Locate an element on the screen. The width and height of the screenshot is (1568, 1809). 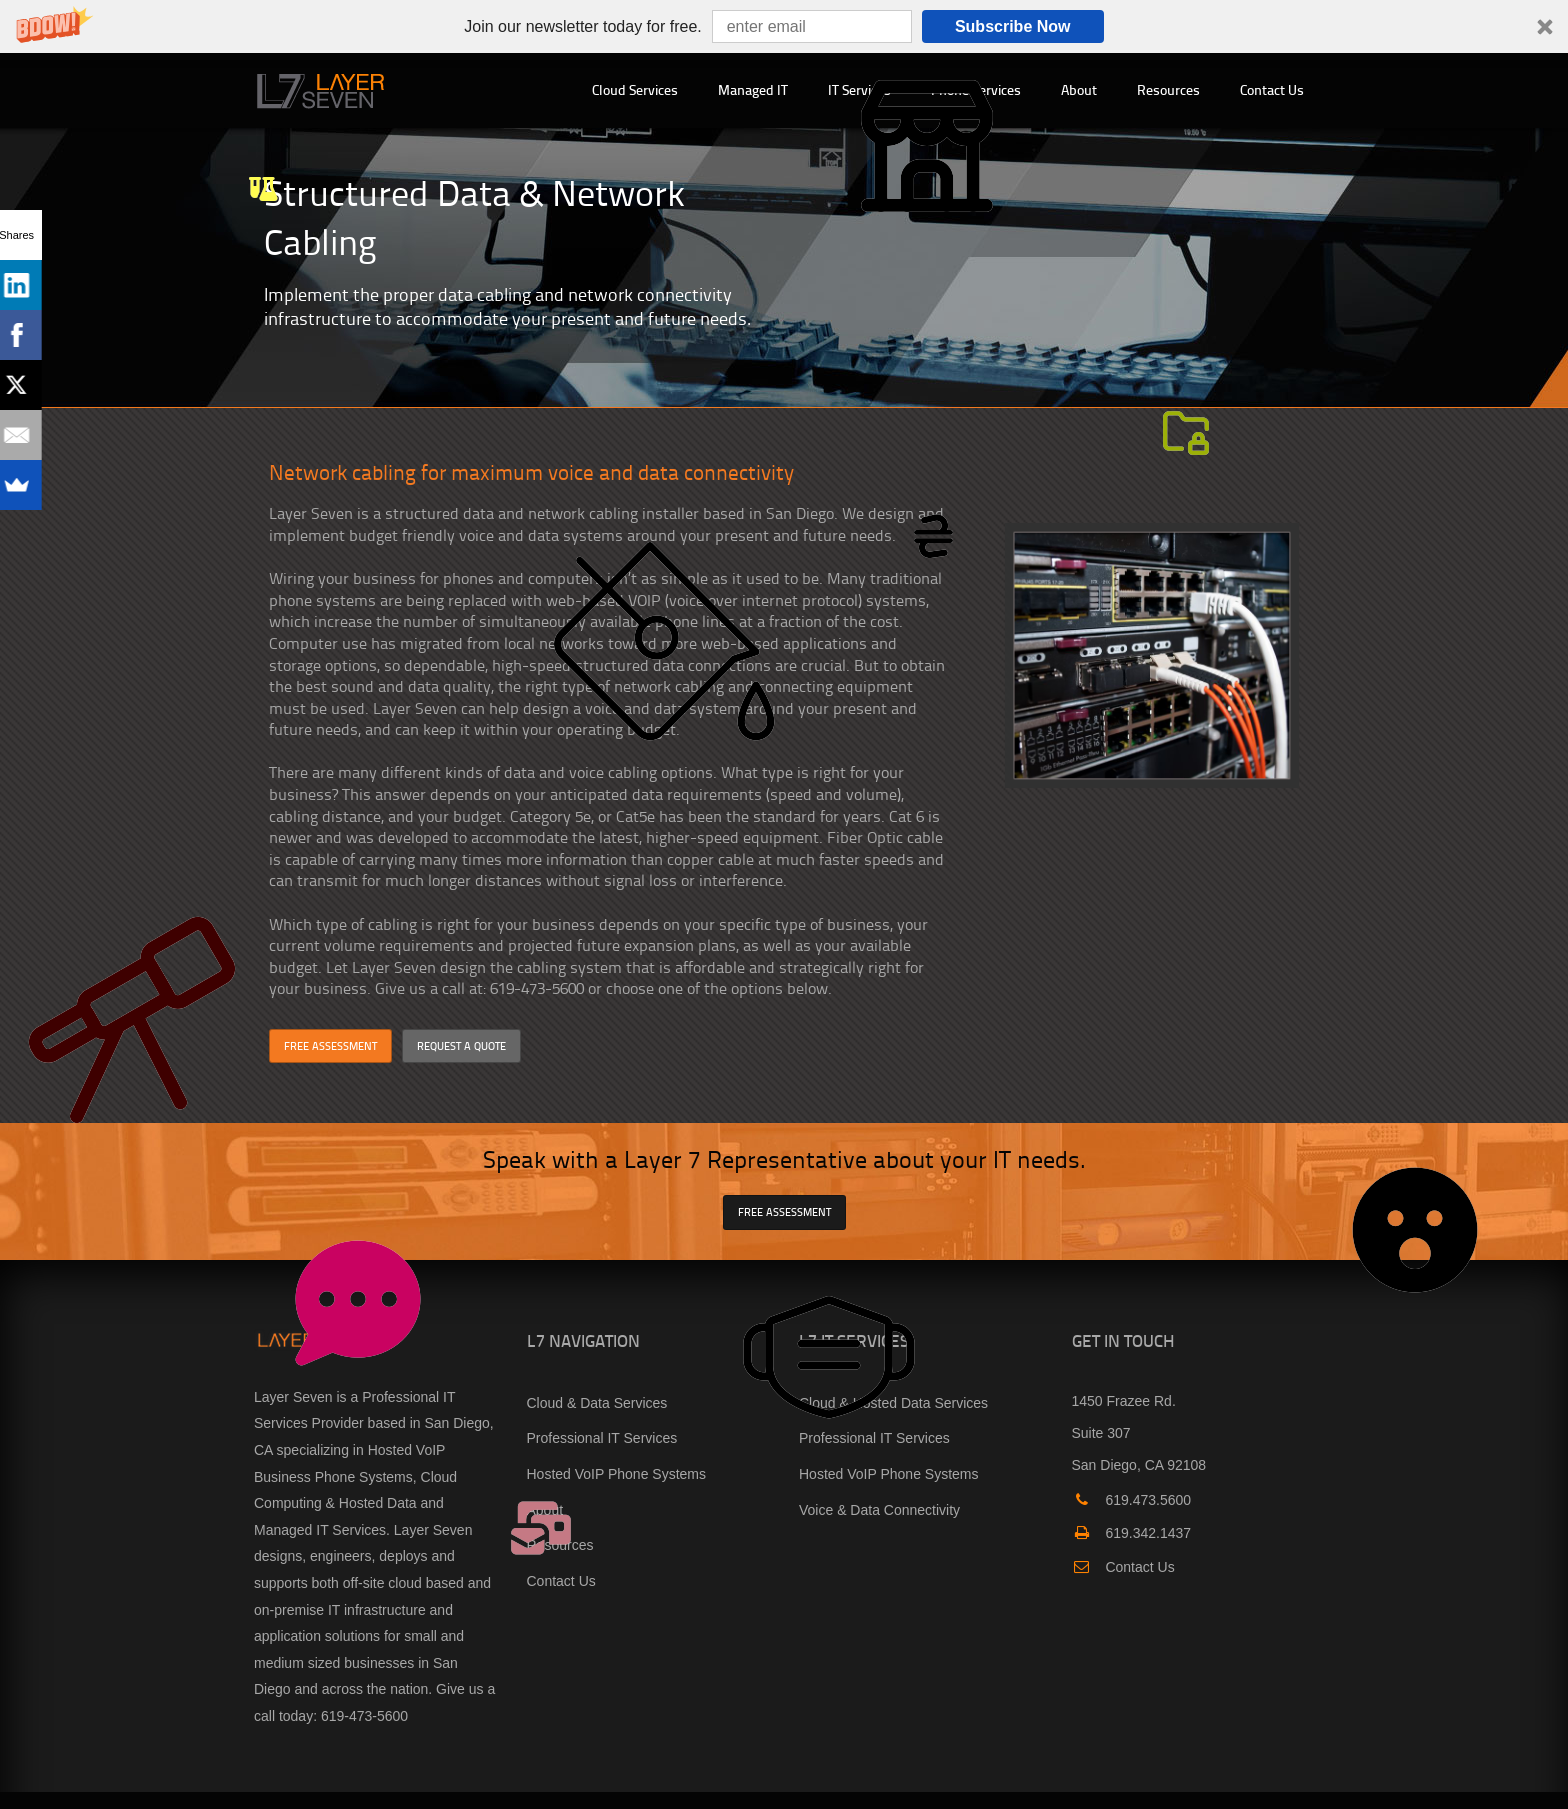
indicates a surprise or unexpected event notification is located at coordinates (1415, 1230).